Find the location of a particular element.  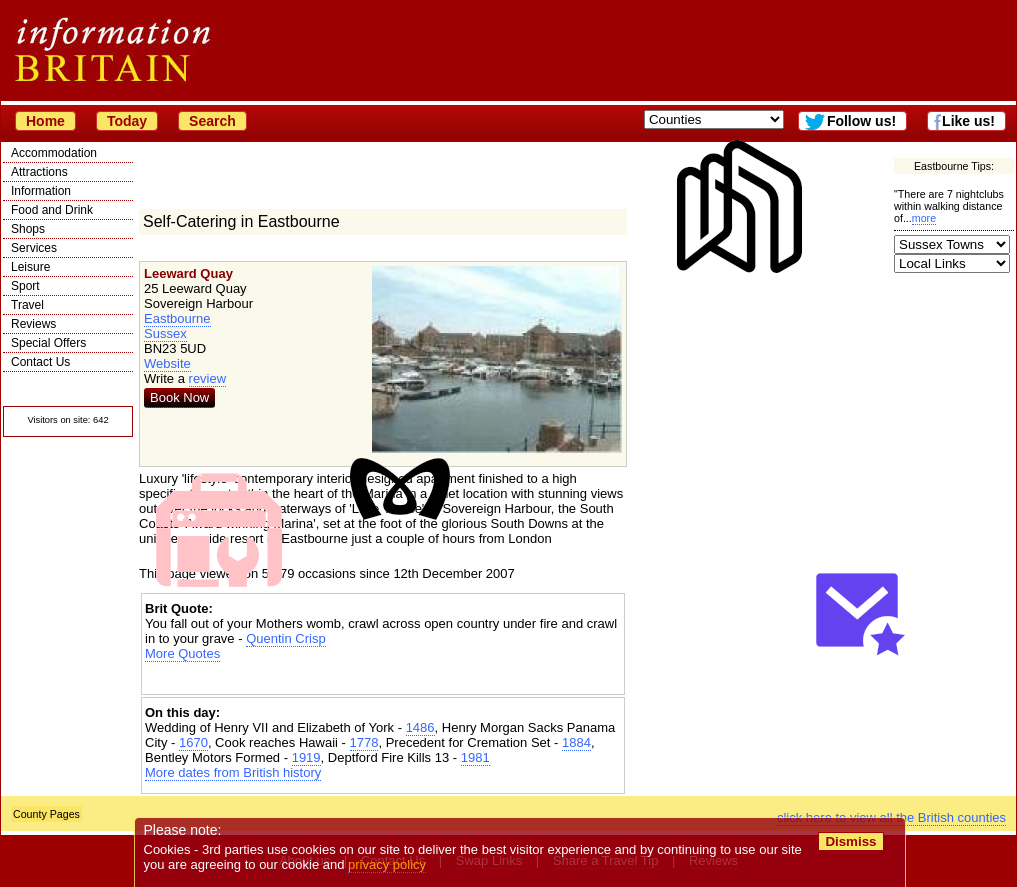

tokyo metro logo is located at coordinates (400, 489).